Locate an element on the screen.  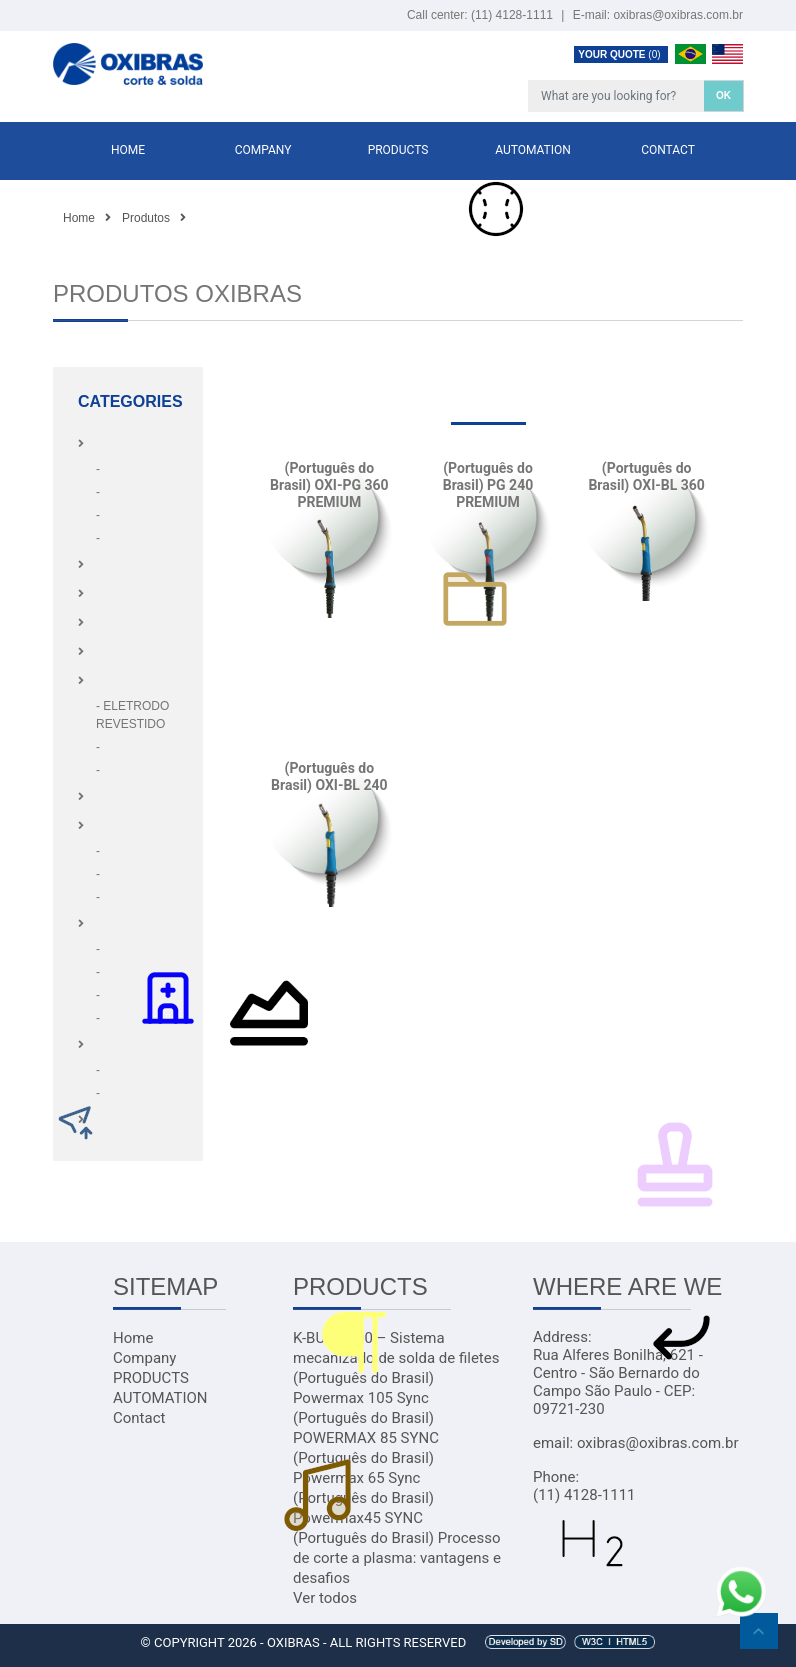
access music library or audio files is located at coordinates (321, 1496).